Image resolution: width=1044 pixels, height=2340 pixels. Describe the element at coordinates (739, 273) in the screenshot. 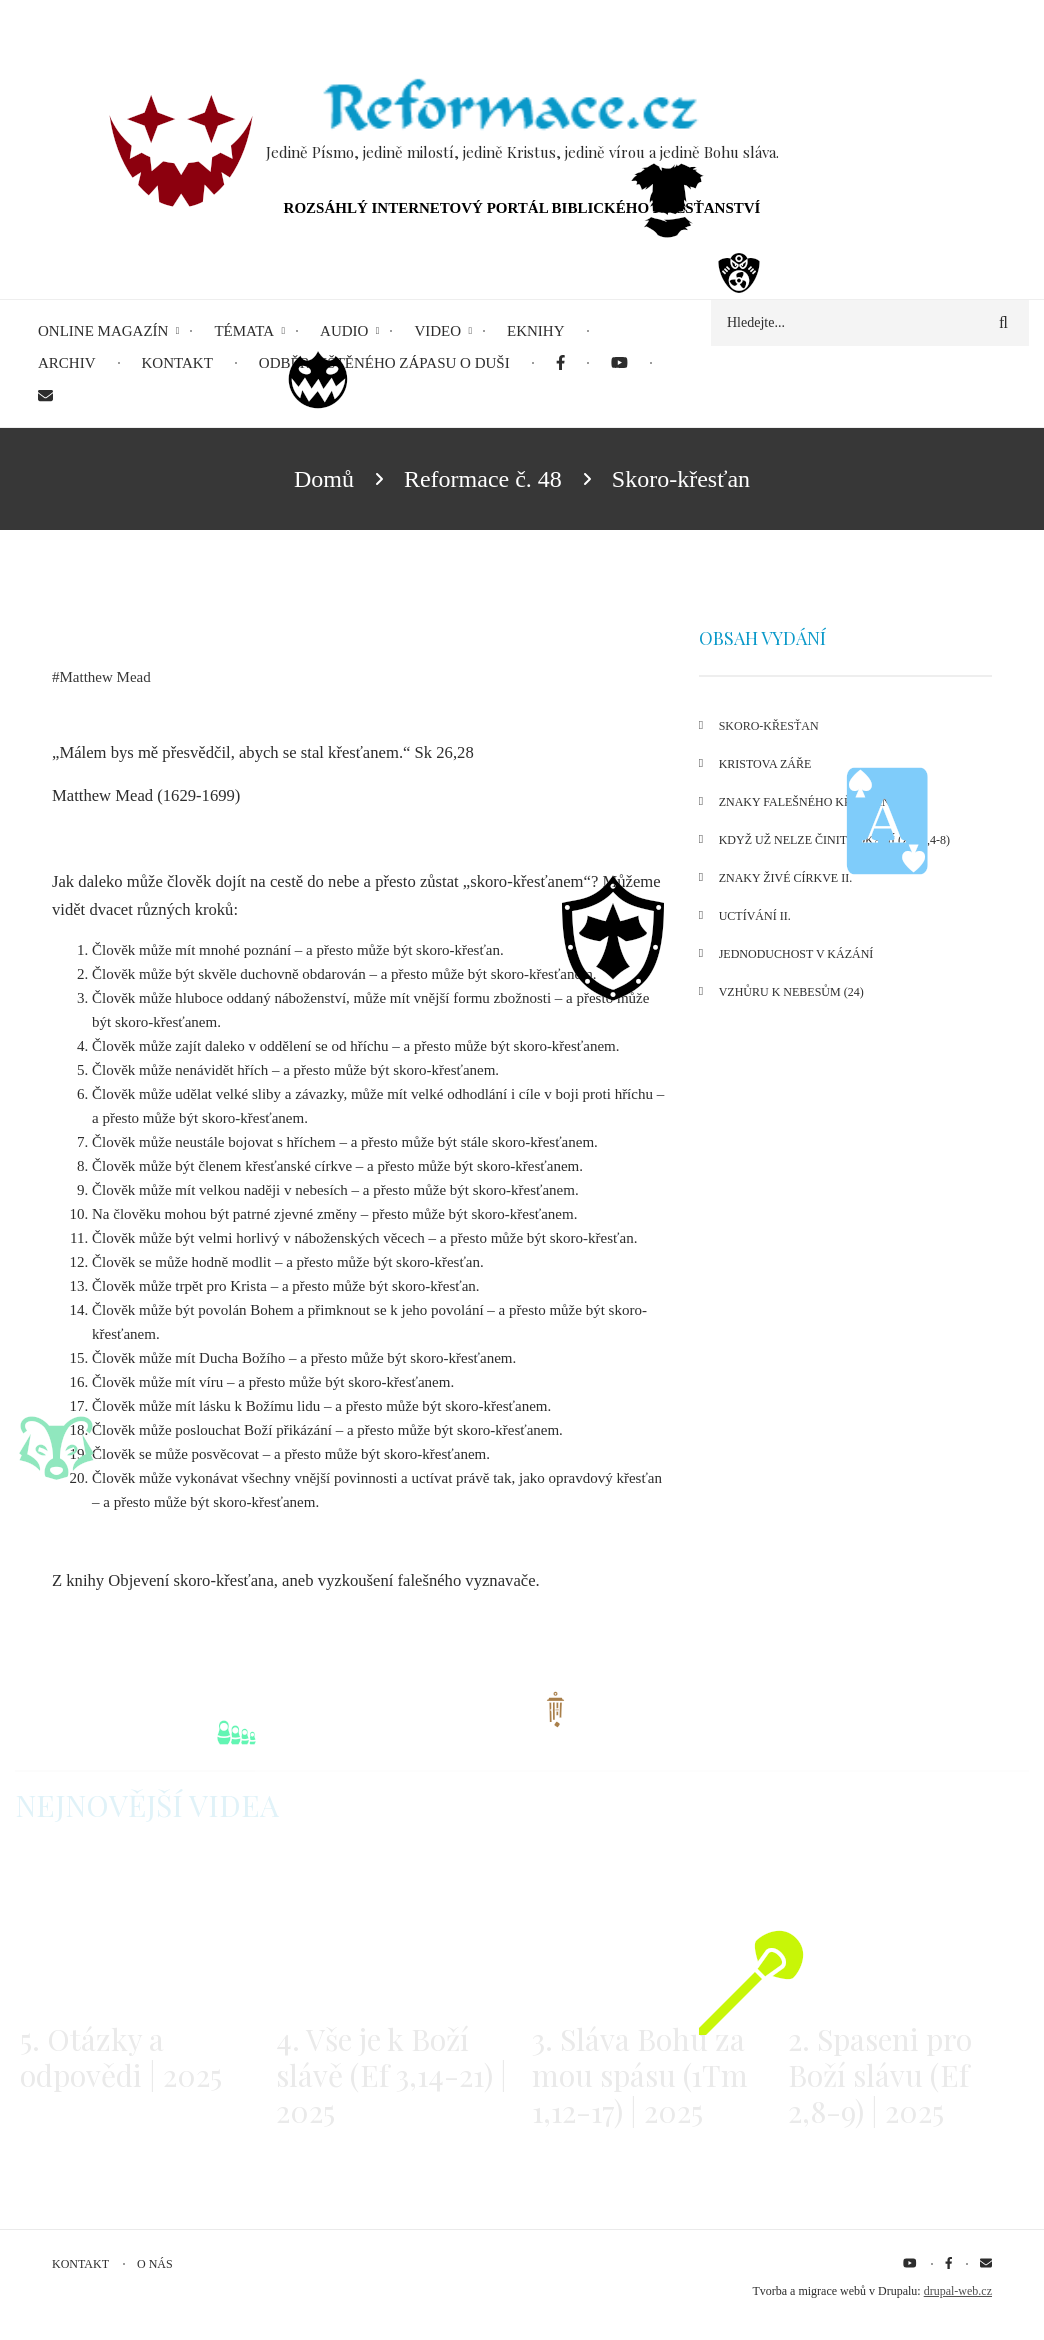

I see `select the air man character` at that location.